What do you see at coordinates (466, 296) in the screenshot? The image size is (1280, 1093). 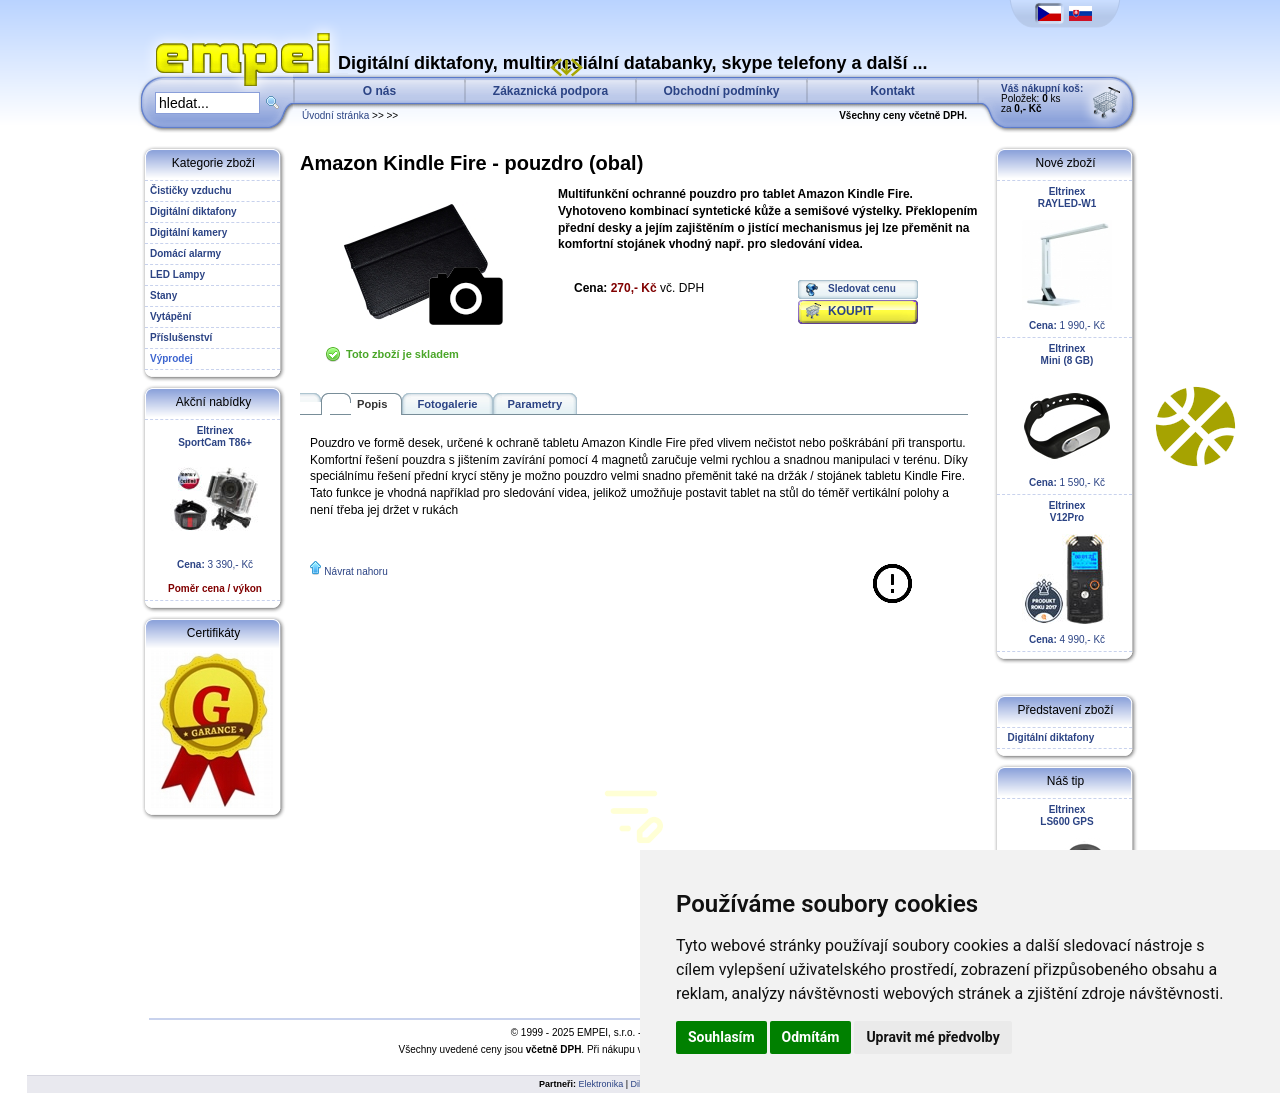 I see `take a photo` at bounding box center [466, 296].